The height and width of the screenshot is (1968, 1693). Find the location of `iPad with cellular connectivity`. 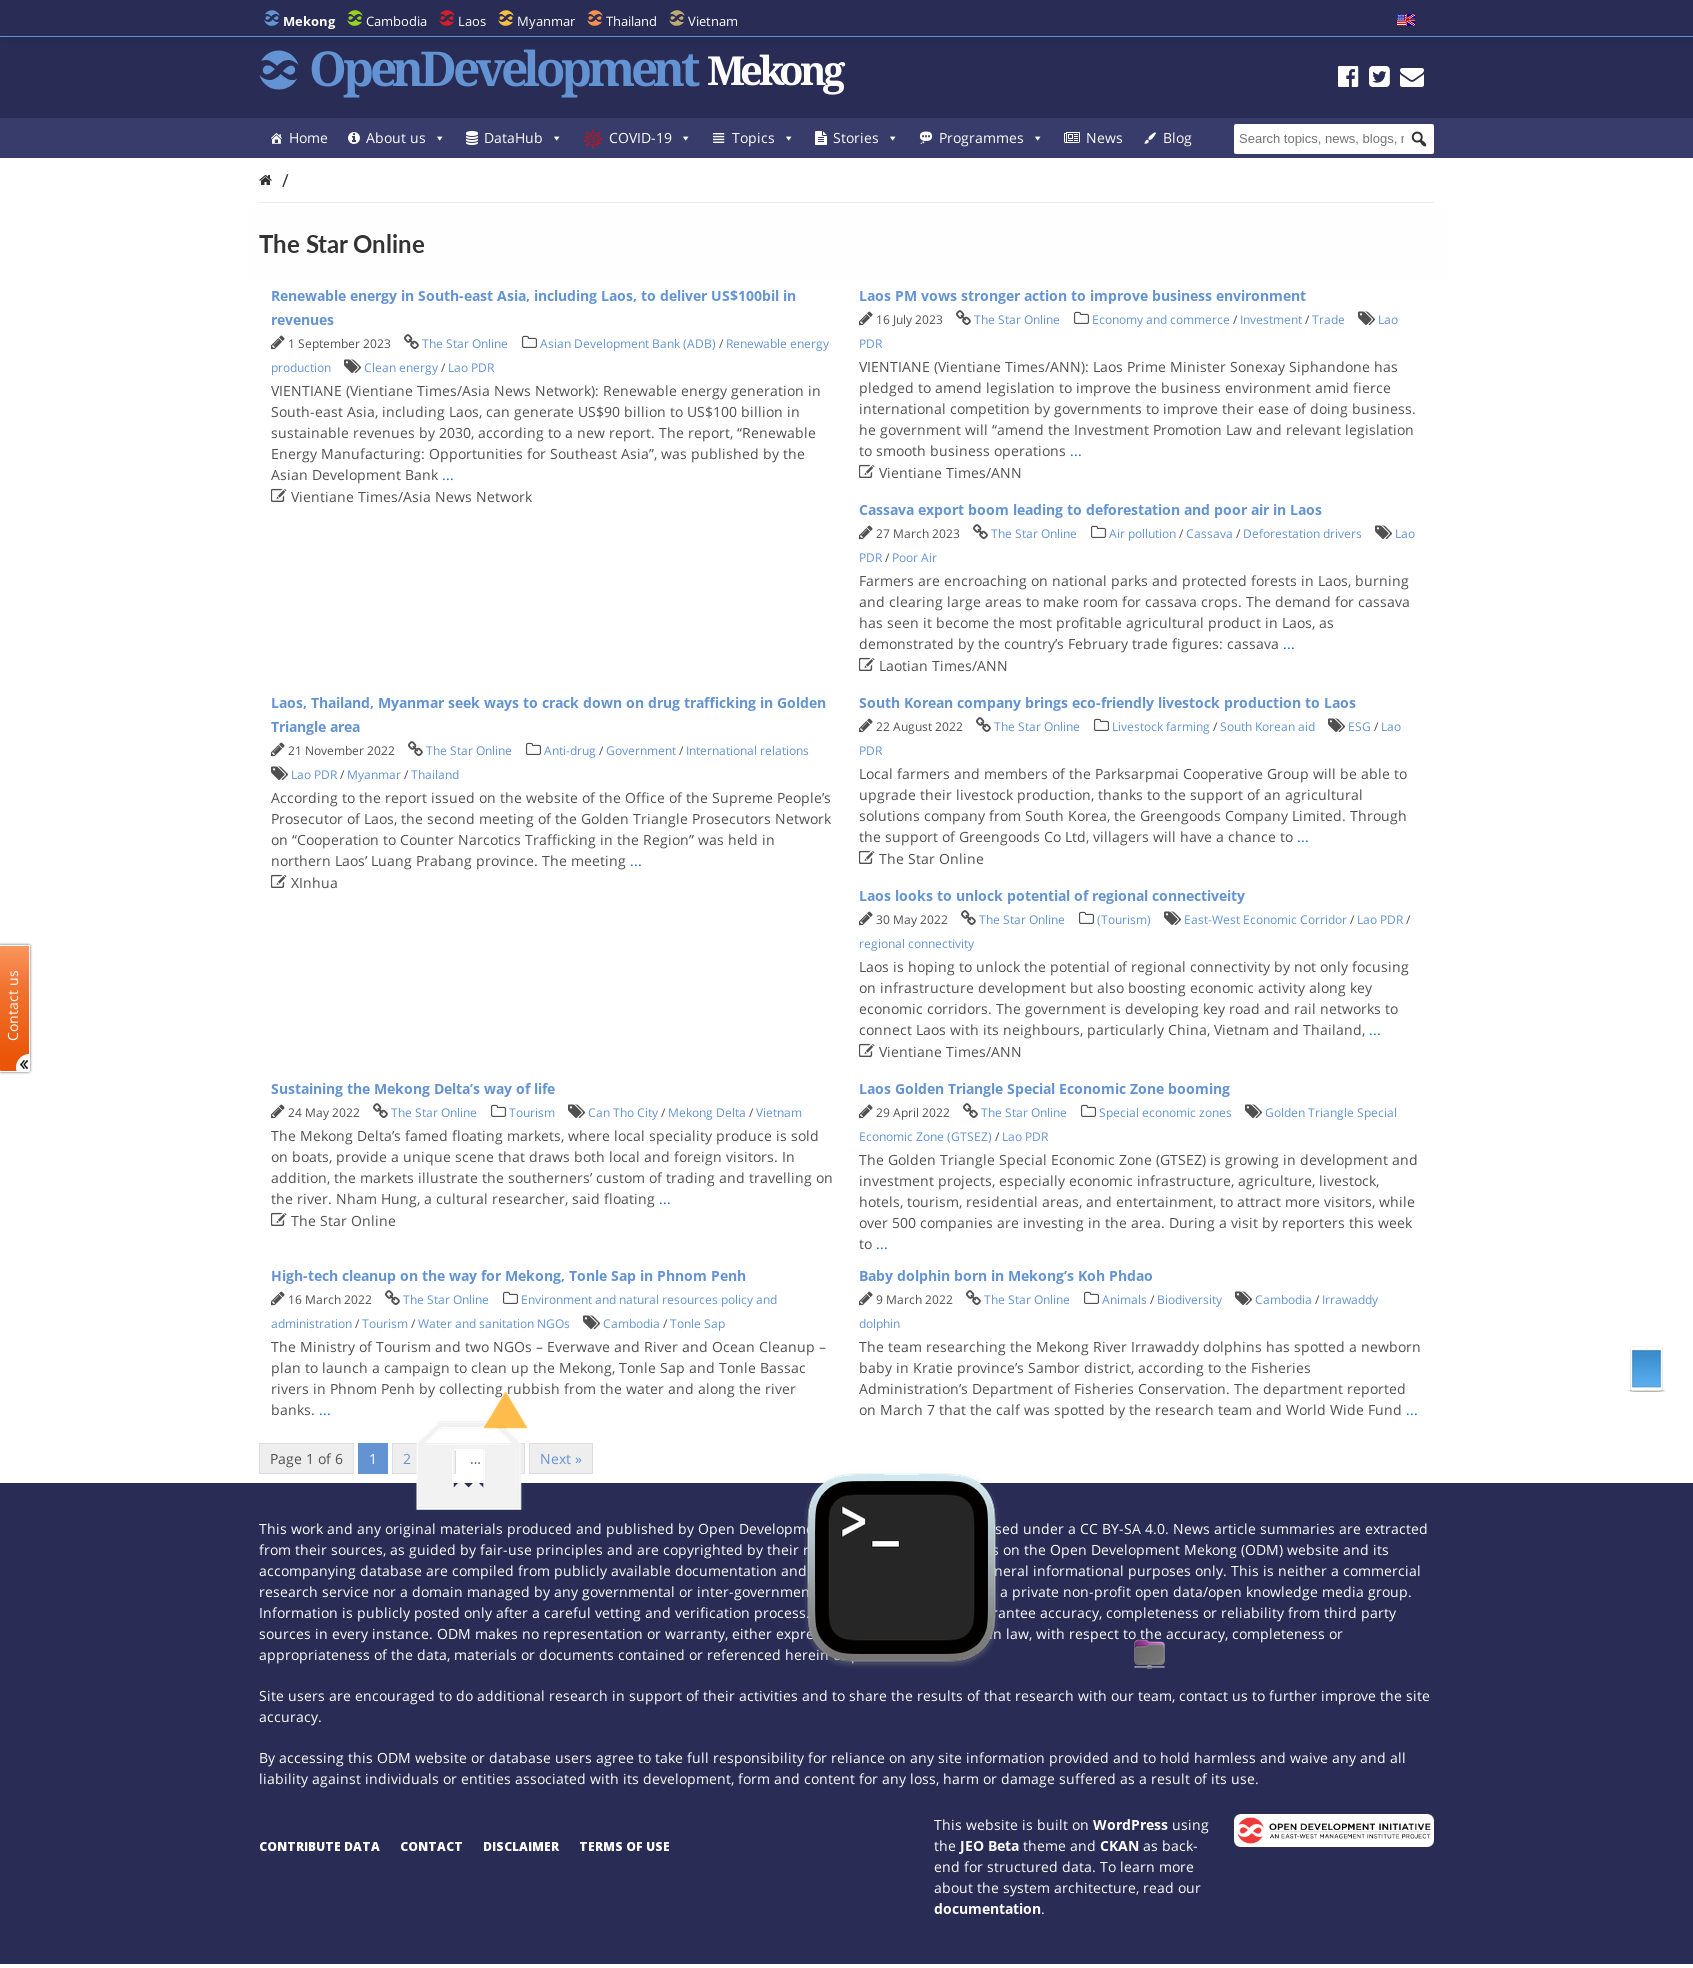

iPad with cellular connectivity is located at coordinates (1646, 1368).